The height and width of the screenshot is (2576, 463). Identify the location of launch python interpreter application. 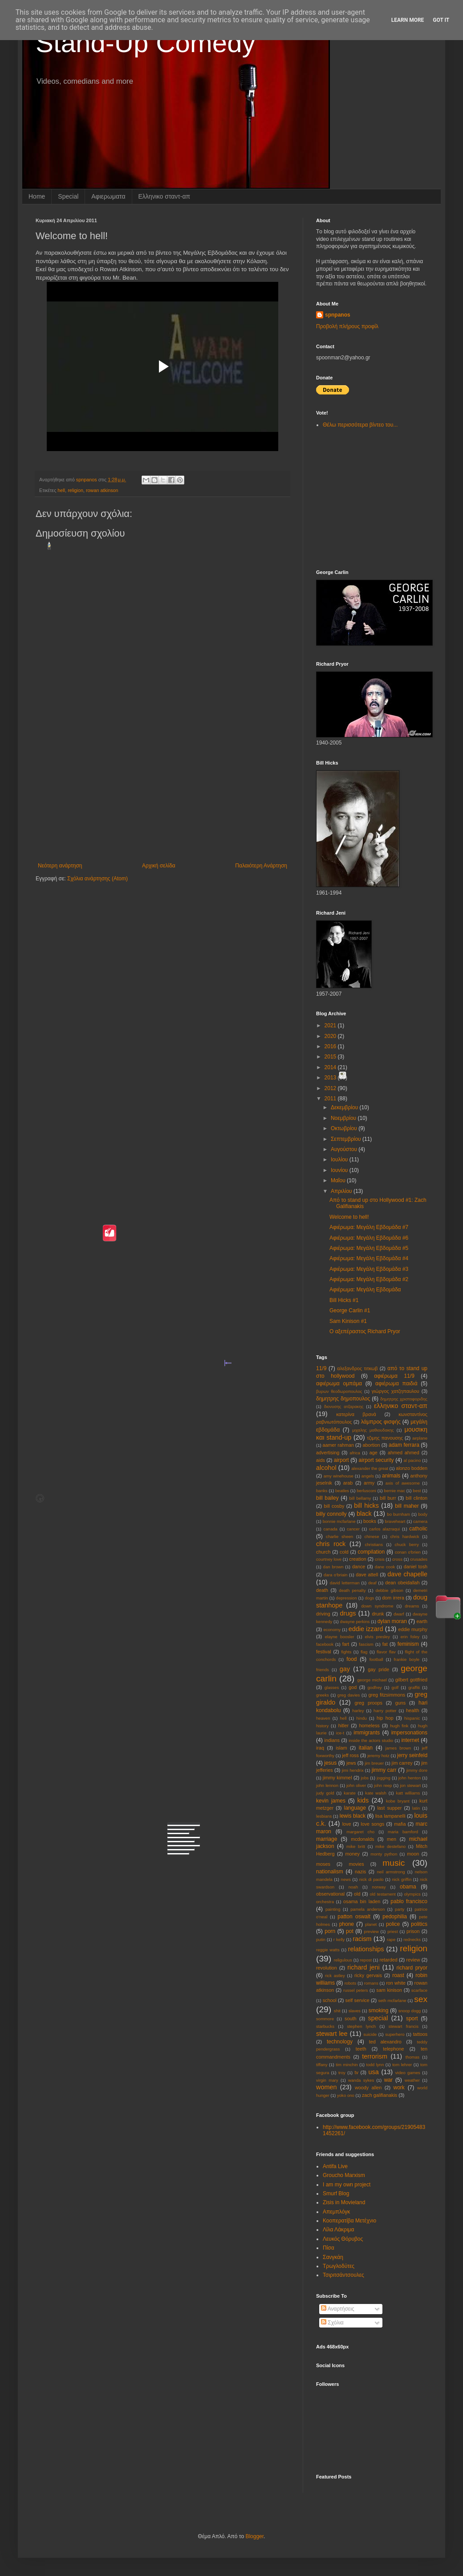
(49, 545).